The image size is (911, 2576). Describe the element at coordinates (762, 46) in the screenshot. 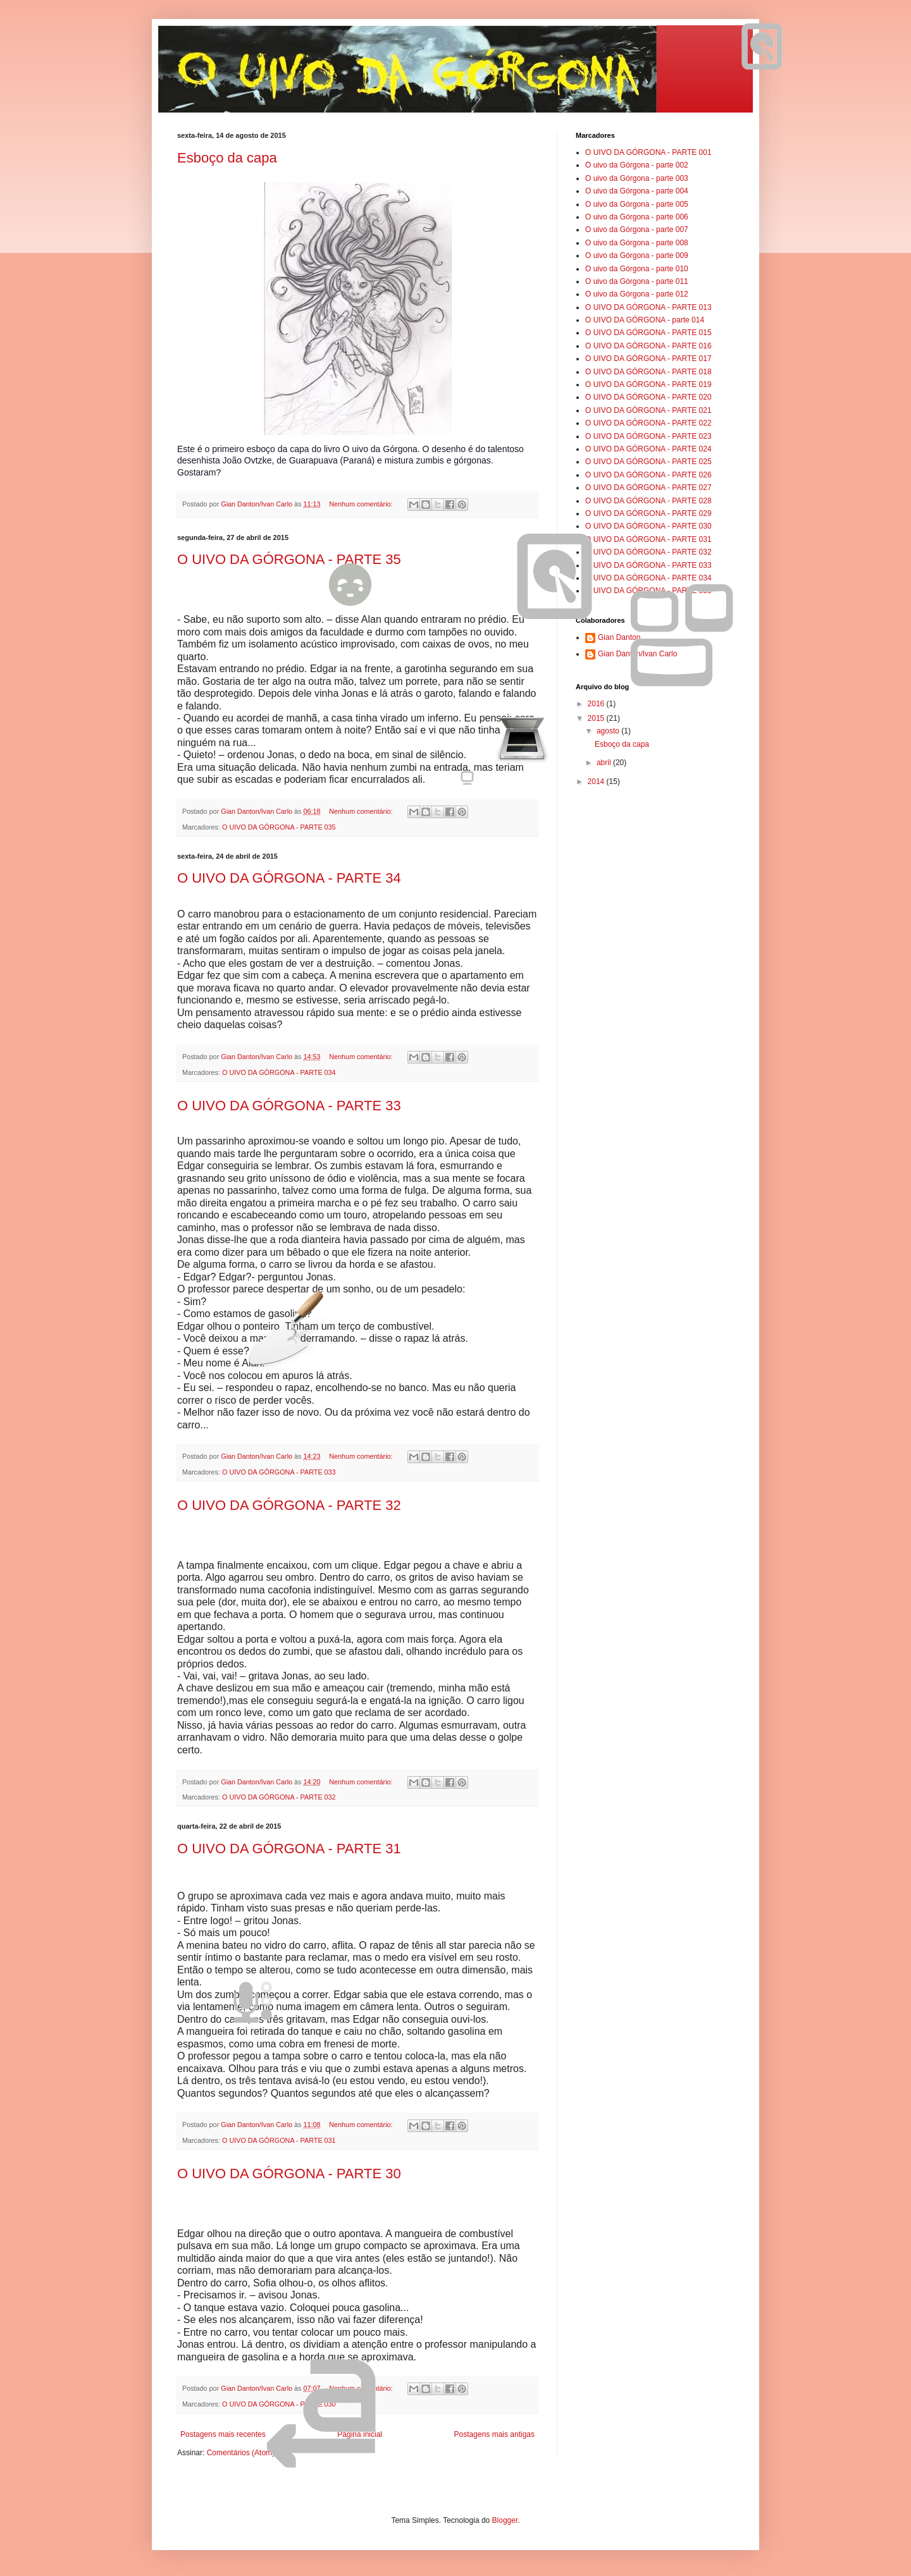

I see `access hard drive storage` at that location.